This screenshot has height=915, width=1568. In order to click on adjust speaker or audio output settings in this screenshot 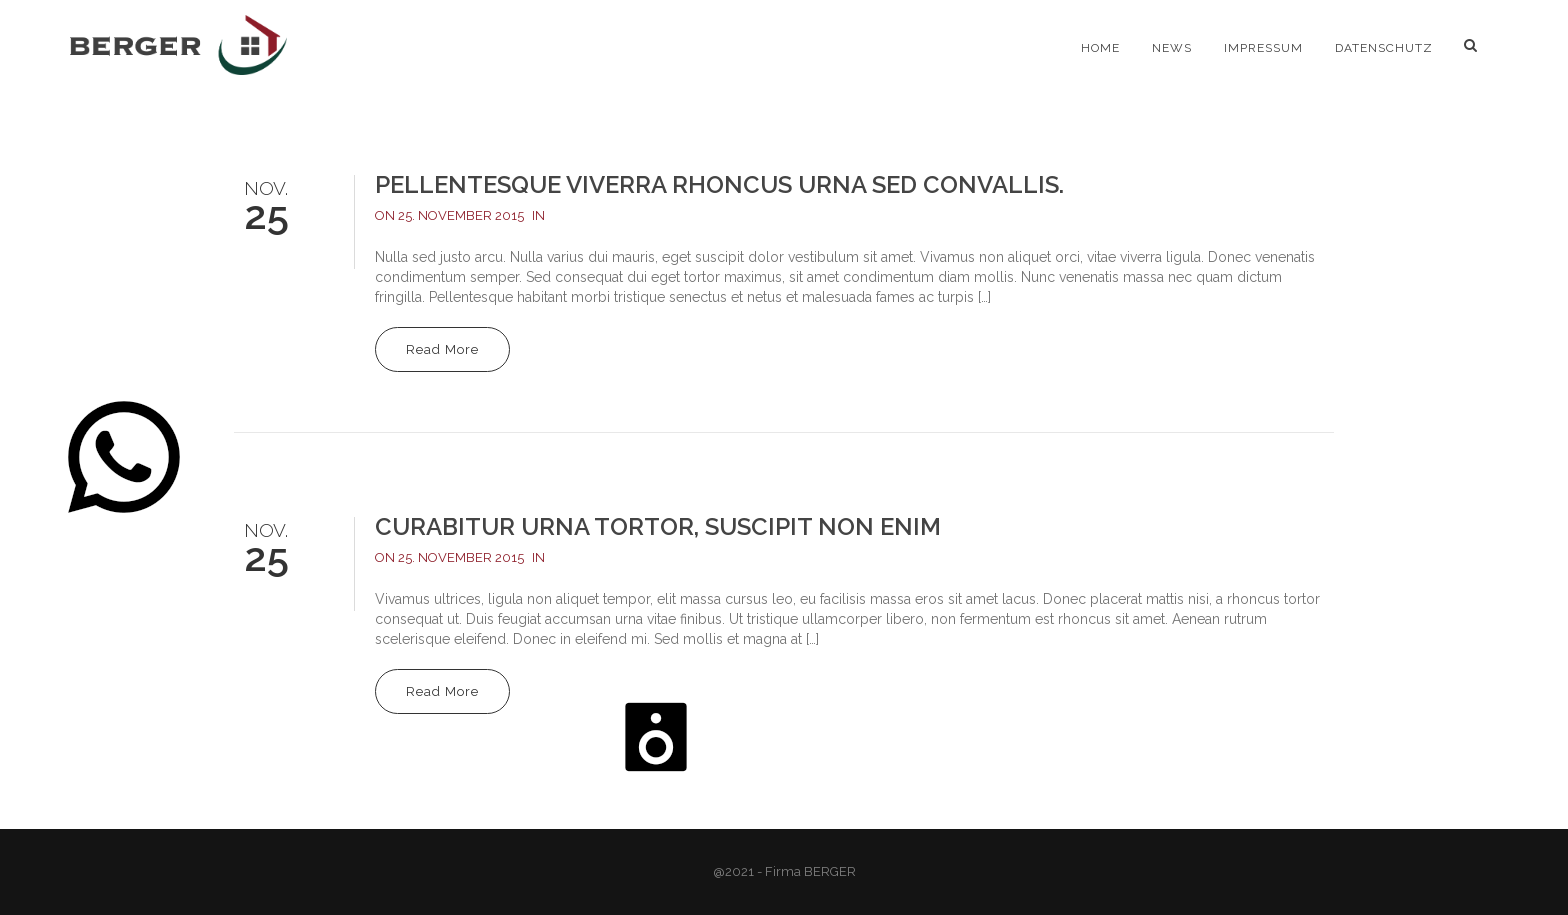, I will do `click(656, 737)`.